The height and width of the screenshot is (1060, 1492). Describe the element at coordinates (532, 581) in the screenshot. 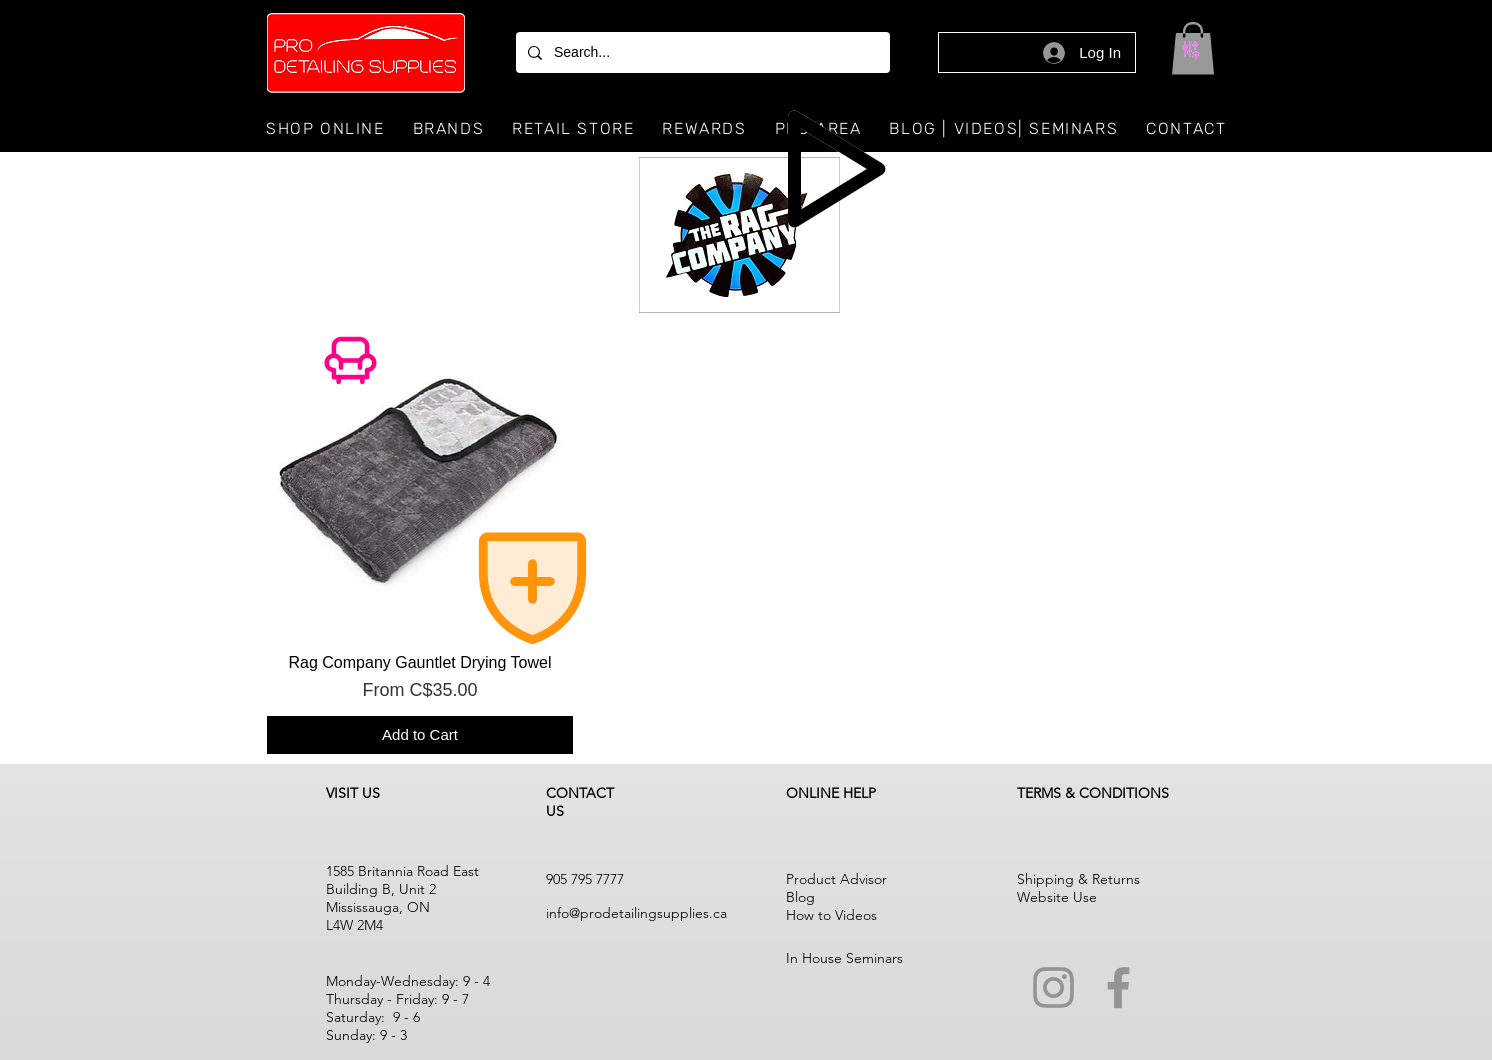

I see `add new security protection` at that location.